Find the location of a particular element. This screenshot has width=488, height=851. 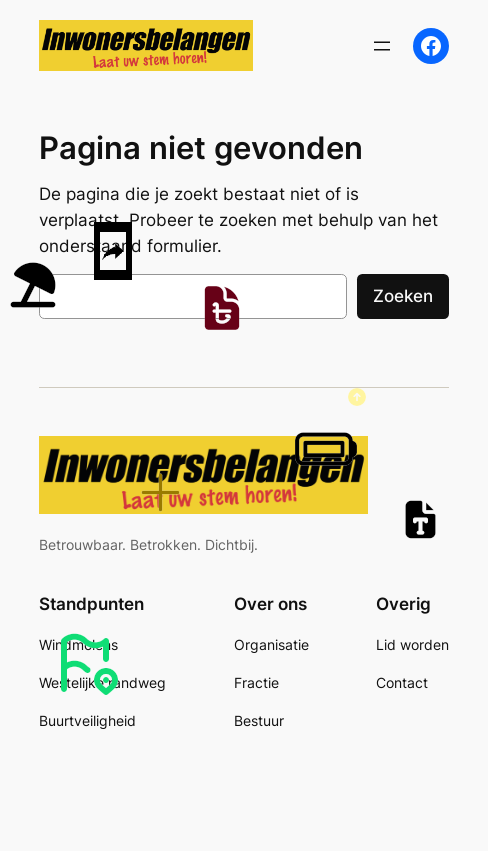

share your mobile screen is located at coordinates (113, 251).